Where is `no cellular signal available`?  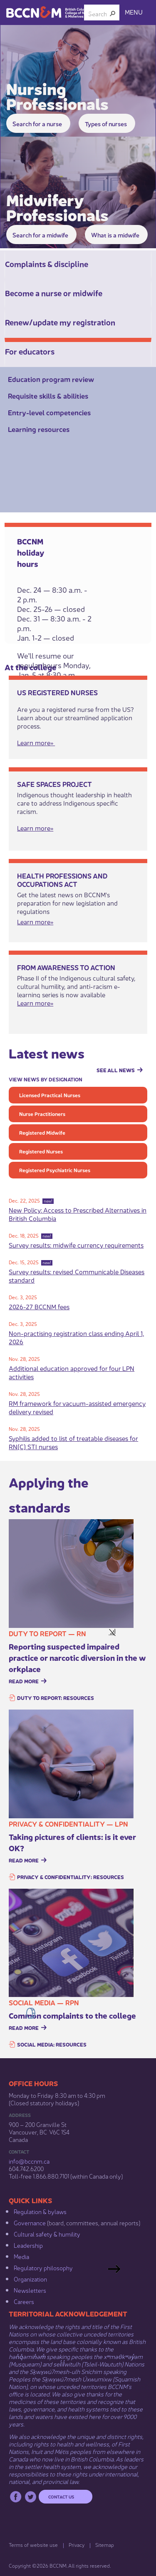
no cellular signal available is located at coordinates (112, 1632).